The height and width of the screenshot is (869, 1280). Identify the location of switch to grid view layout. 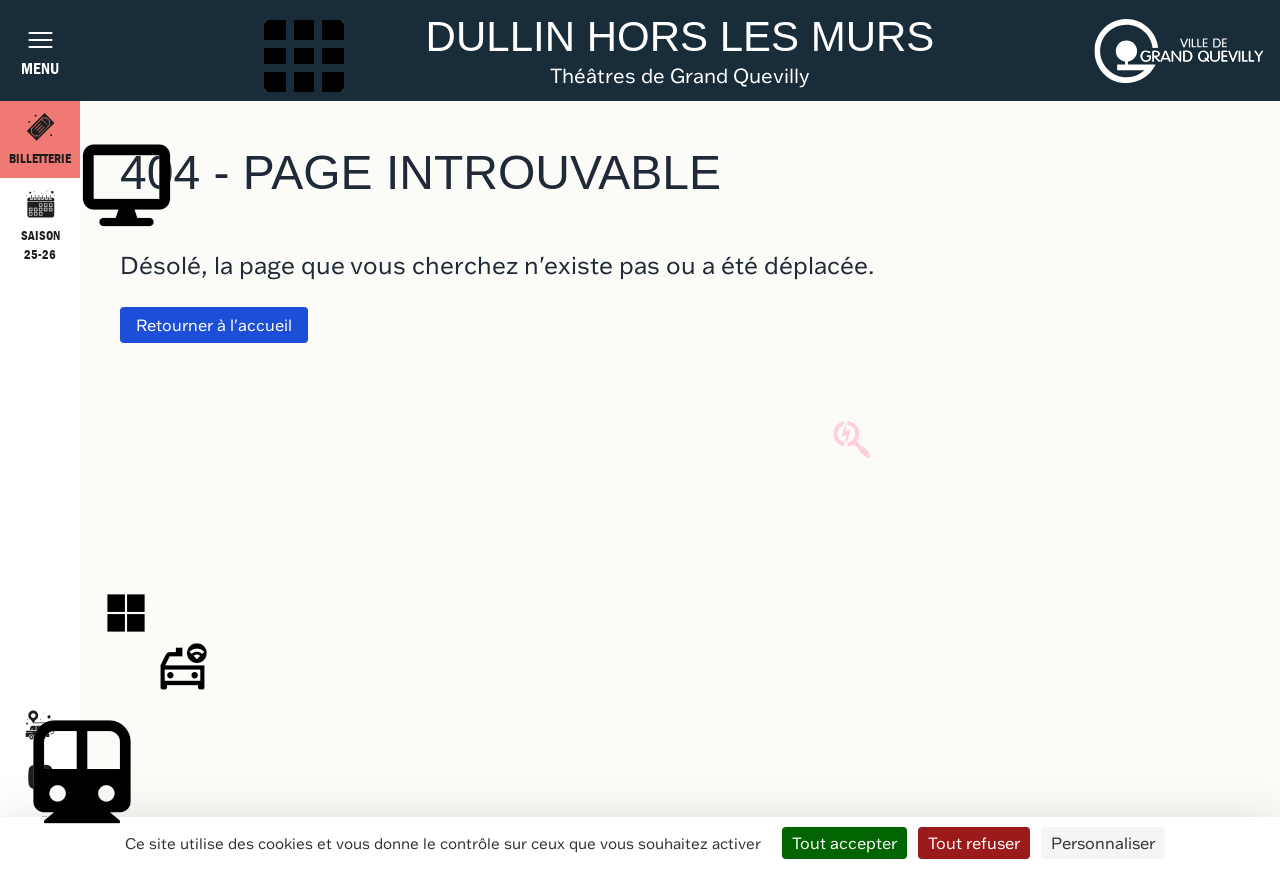
(304, 56).